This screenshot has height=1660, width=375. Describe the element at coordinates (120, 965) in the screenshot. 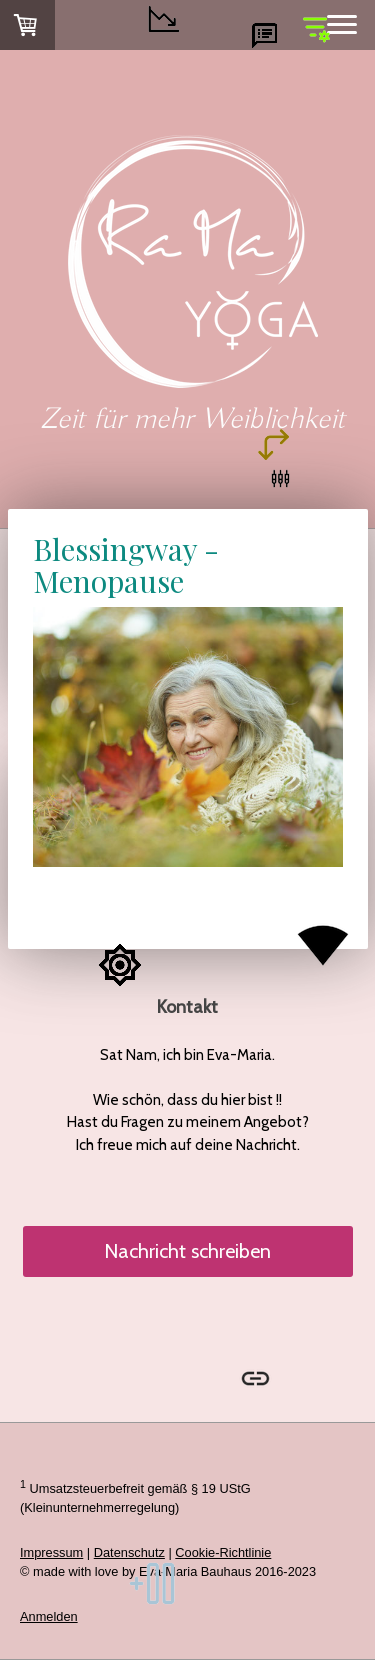

I see `increase screen brightness` at that location.